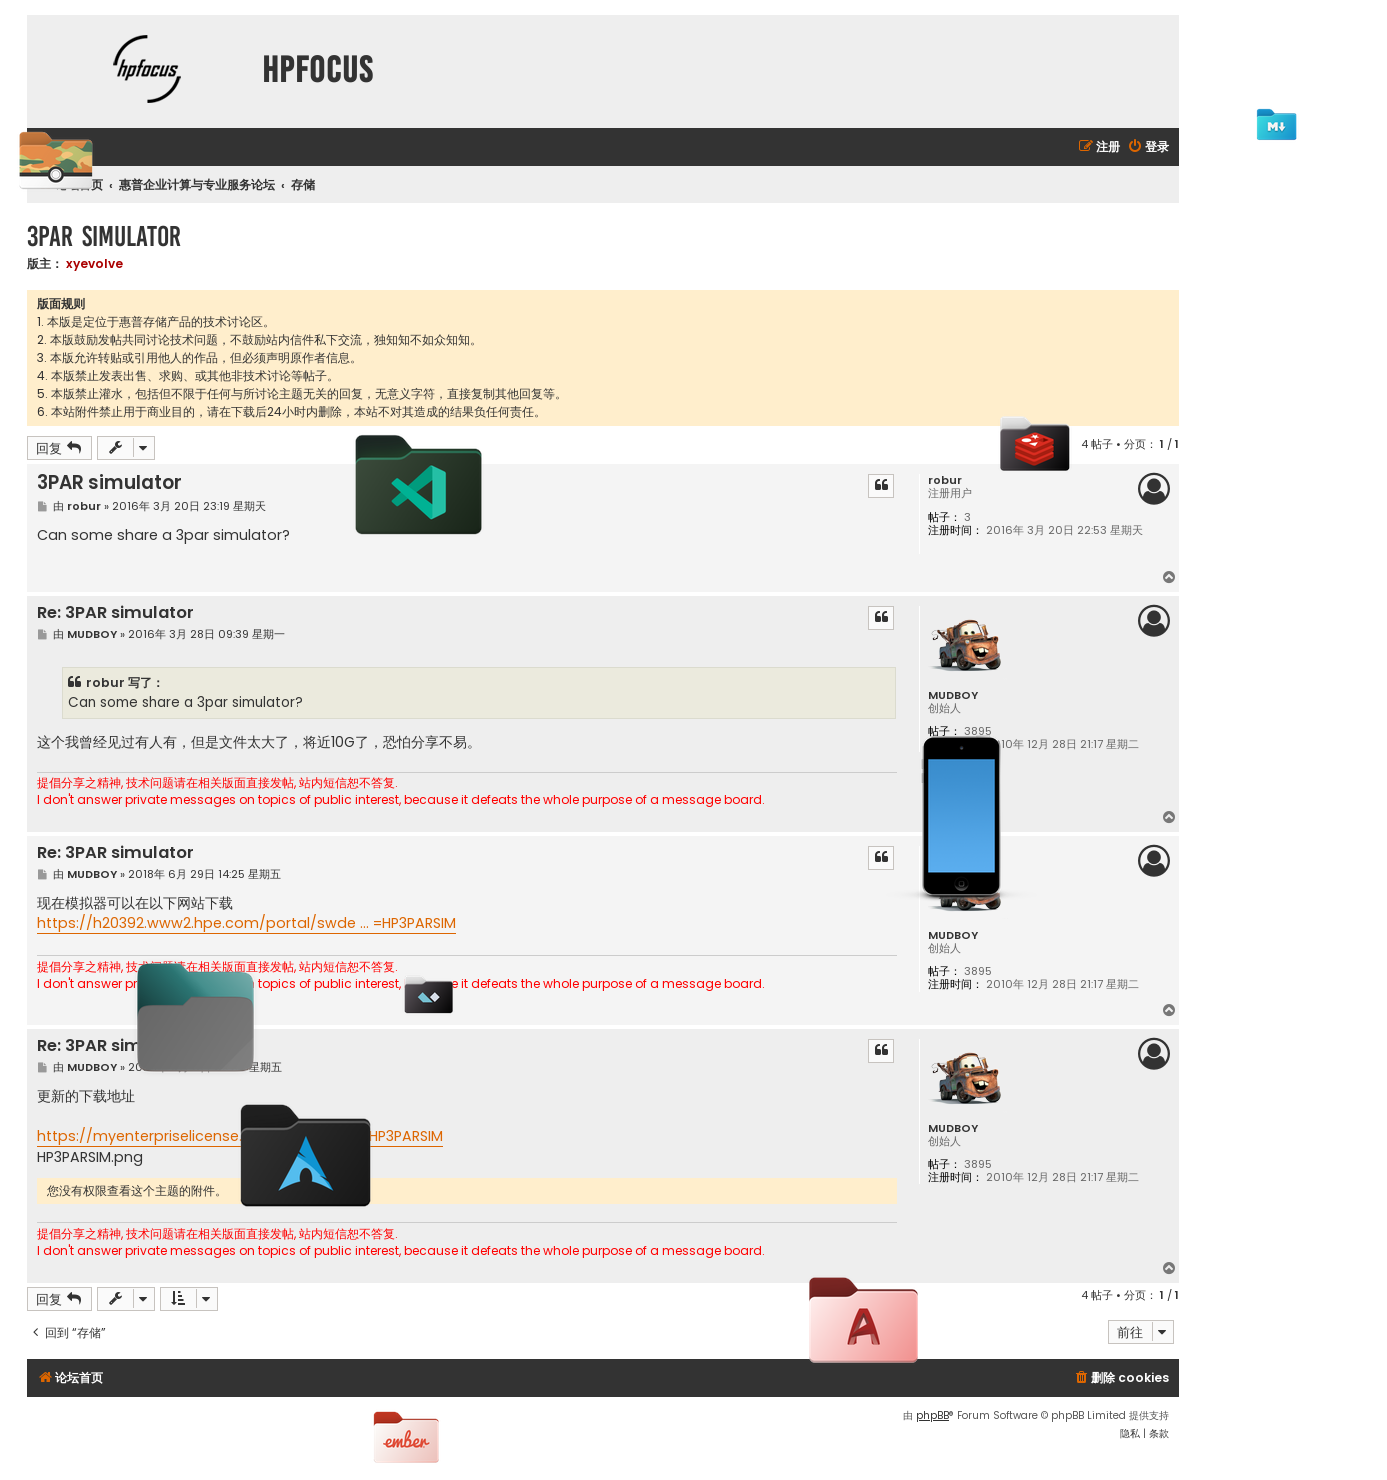  Describe the element at coordinates (305, 1159) in the screenshot. I see `folder containing arch linux files or configurations` at that location.